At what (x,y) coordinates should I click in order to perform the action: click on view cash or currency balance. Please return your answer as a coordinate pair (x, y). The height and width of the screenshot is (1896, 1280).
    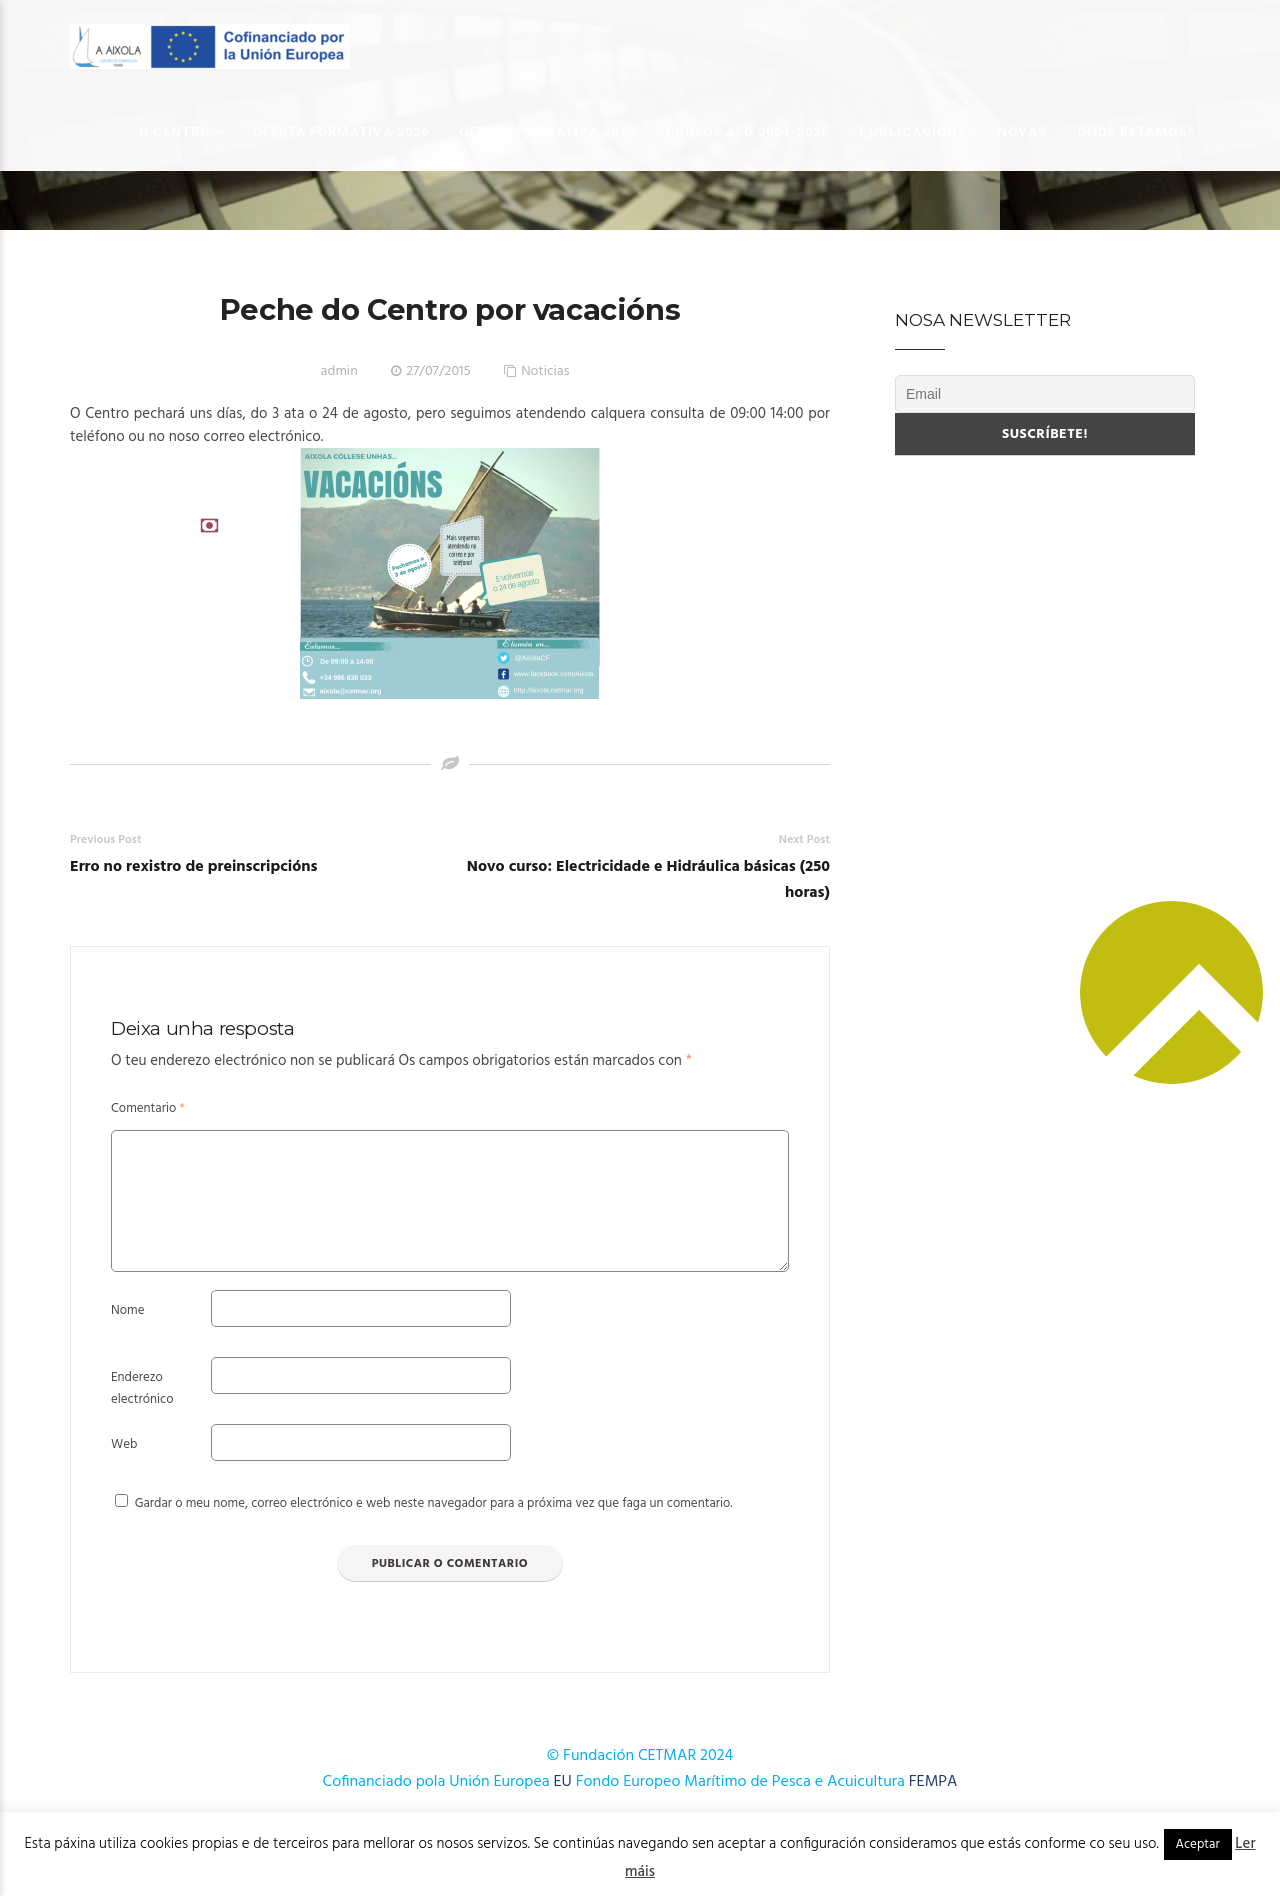
    Looking at the image, I should click on (209, 525).